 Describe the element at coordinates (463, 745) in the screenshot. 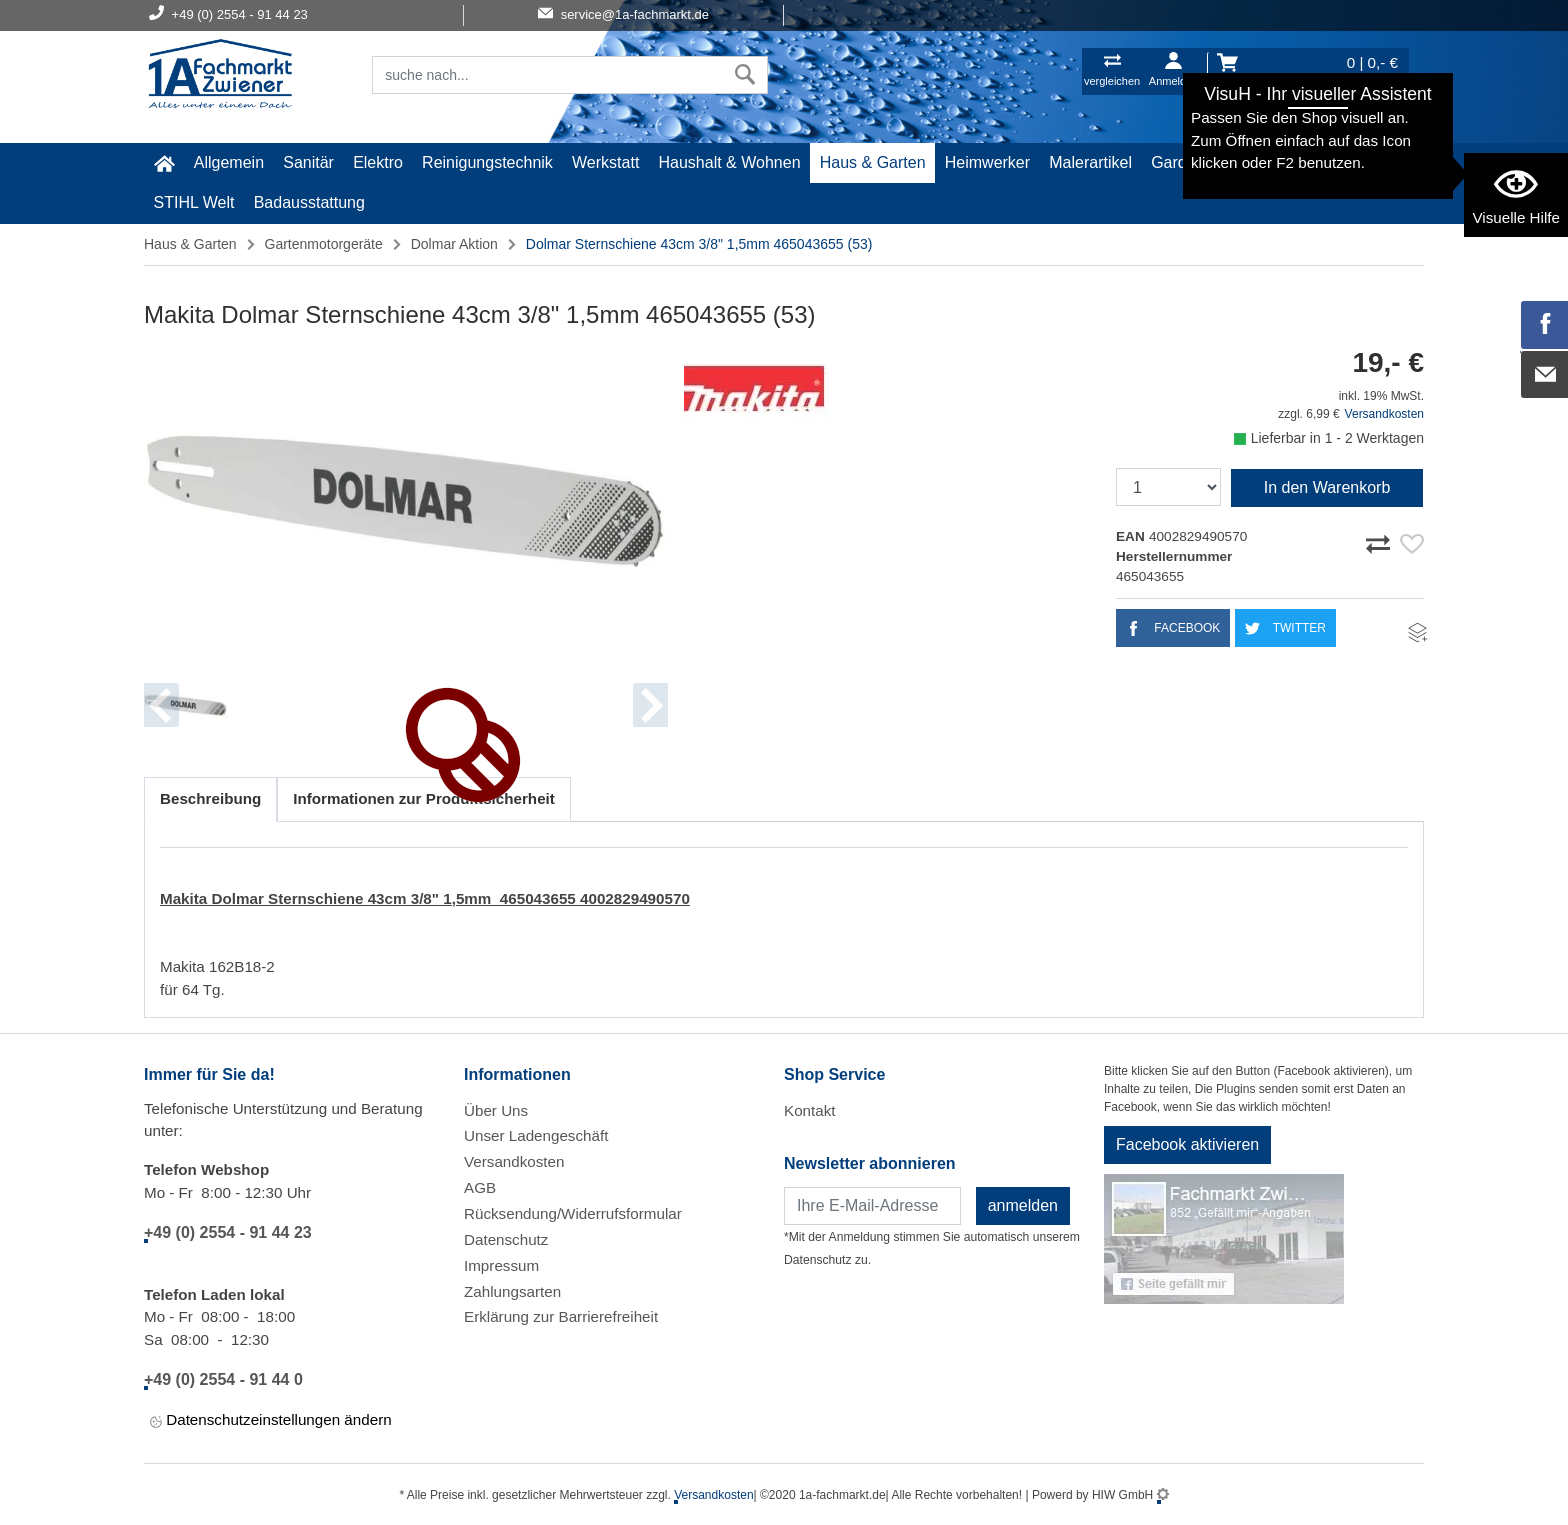

I see `subtract or remove a shape from selection` at that location.